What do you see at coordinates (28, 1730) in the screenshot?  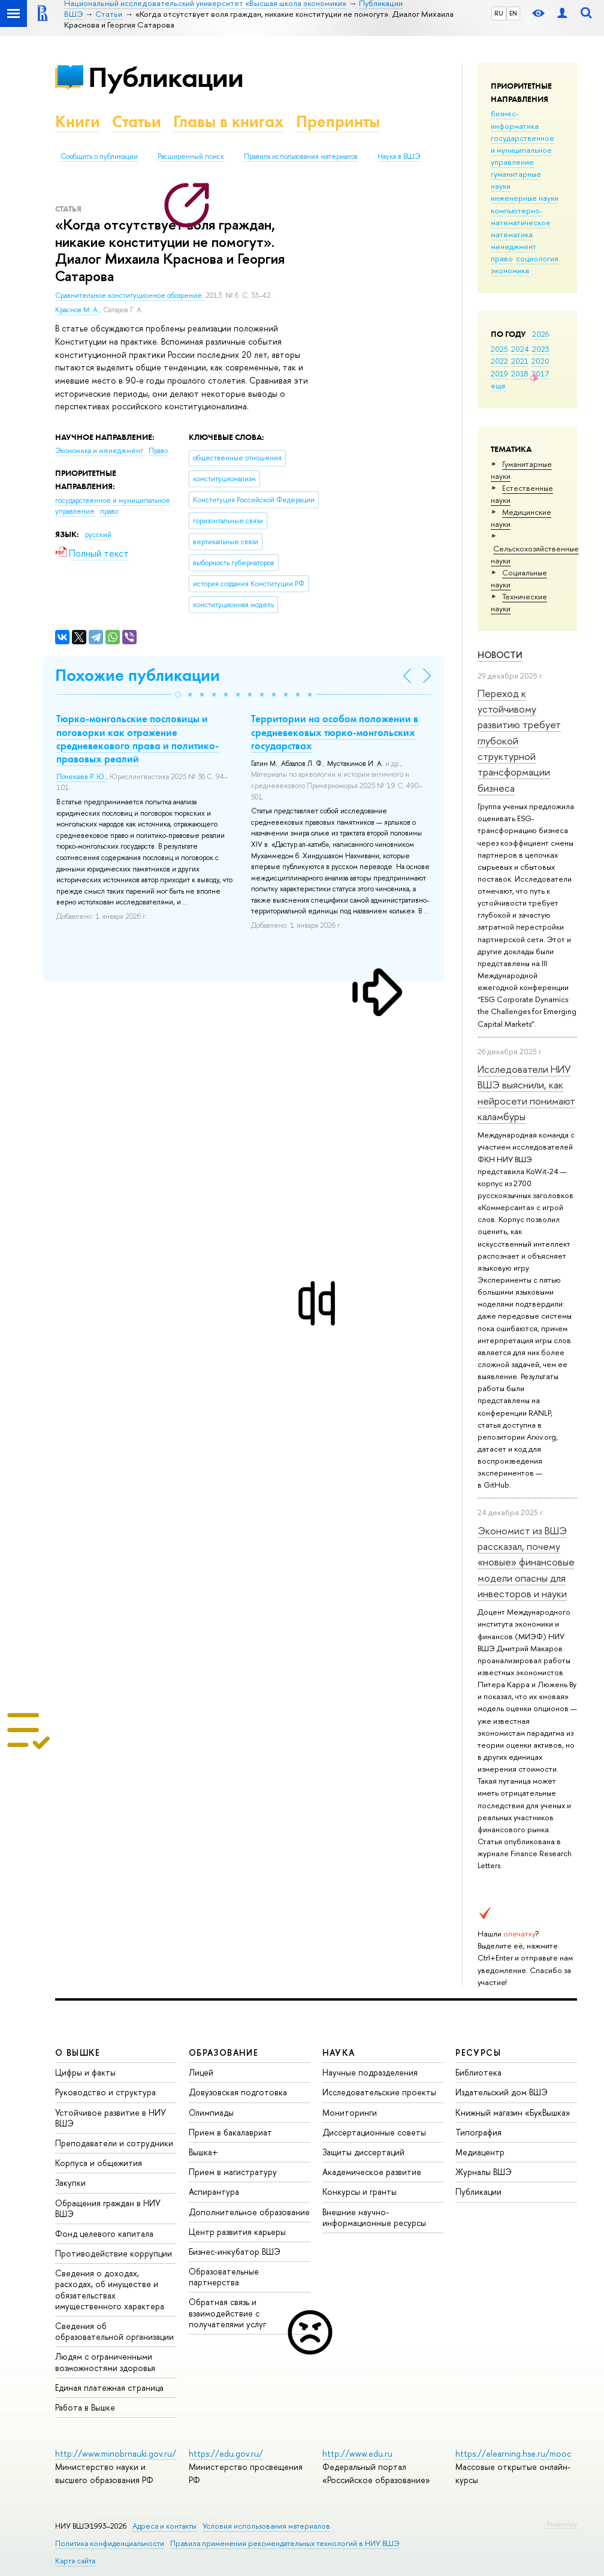 I see `view completed tasks` at bounding box center [28, 1730].